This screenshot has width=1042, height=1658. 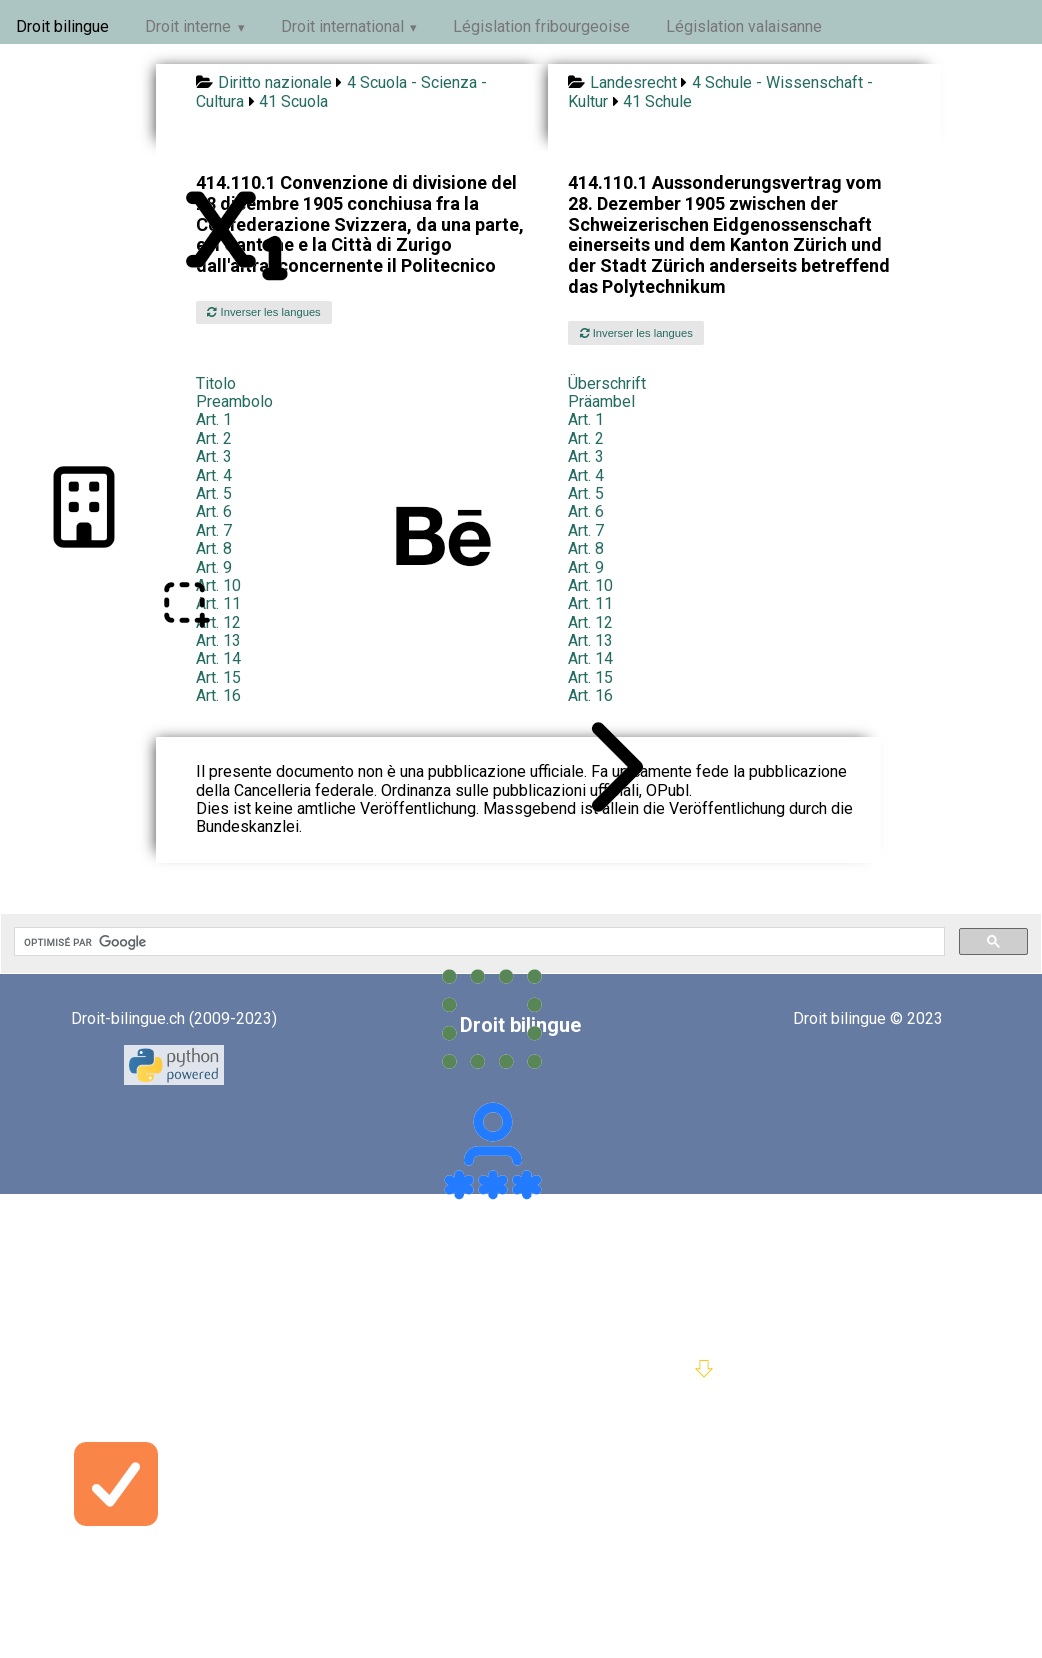 I want to click on enter user password to sign in, so click(x=493, y=1151).